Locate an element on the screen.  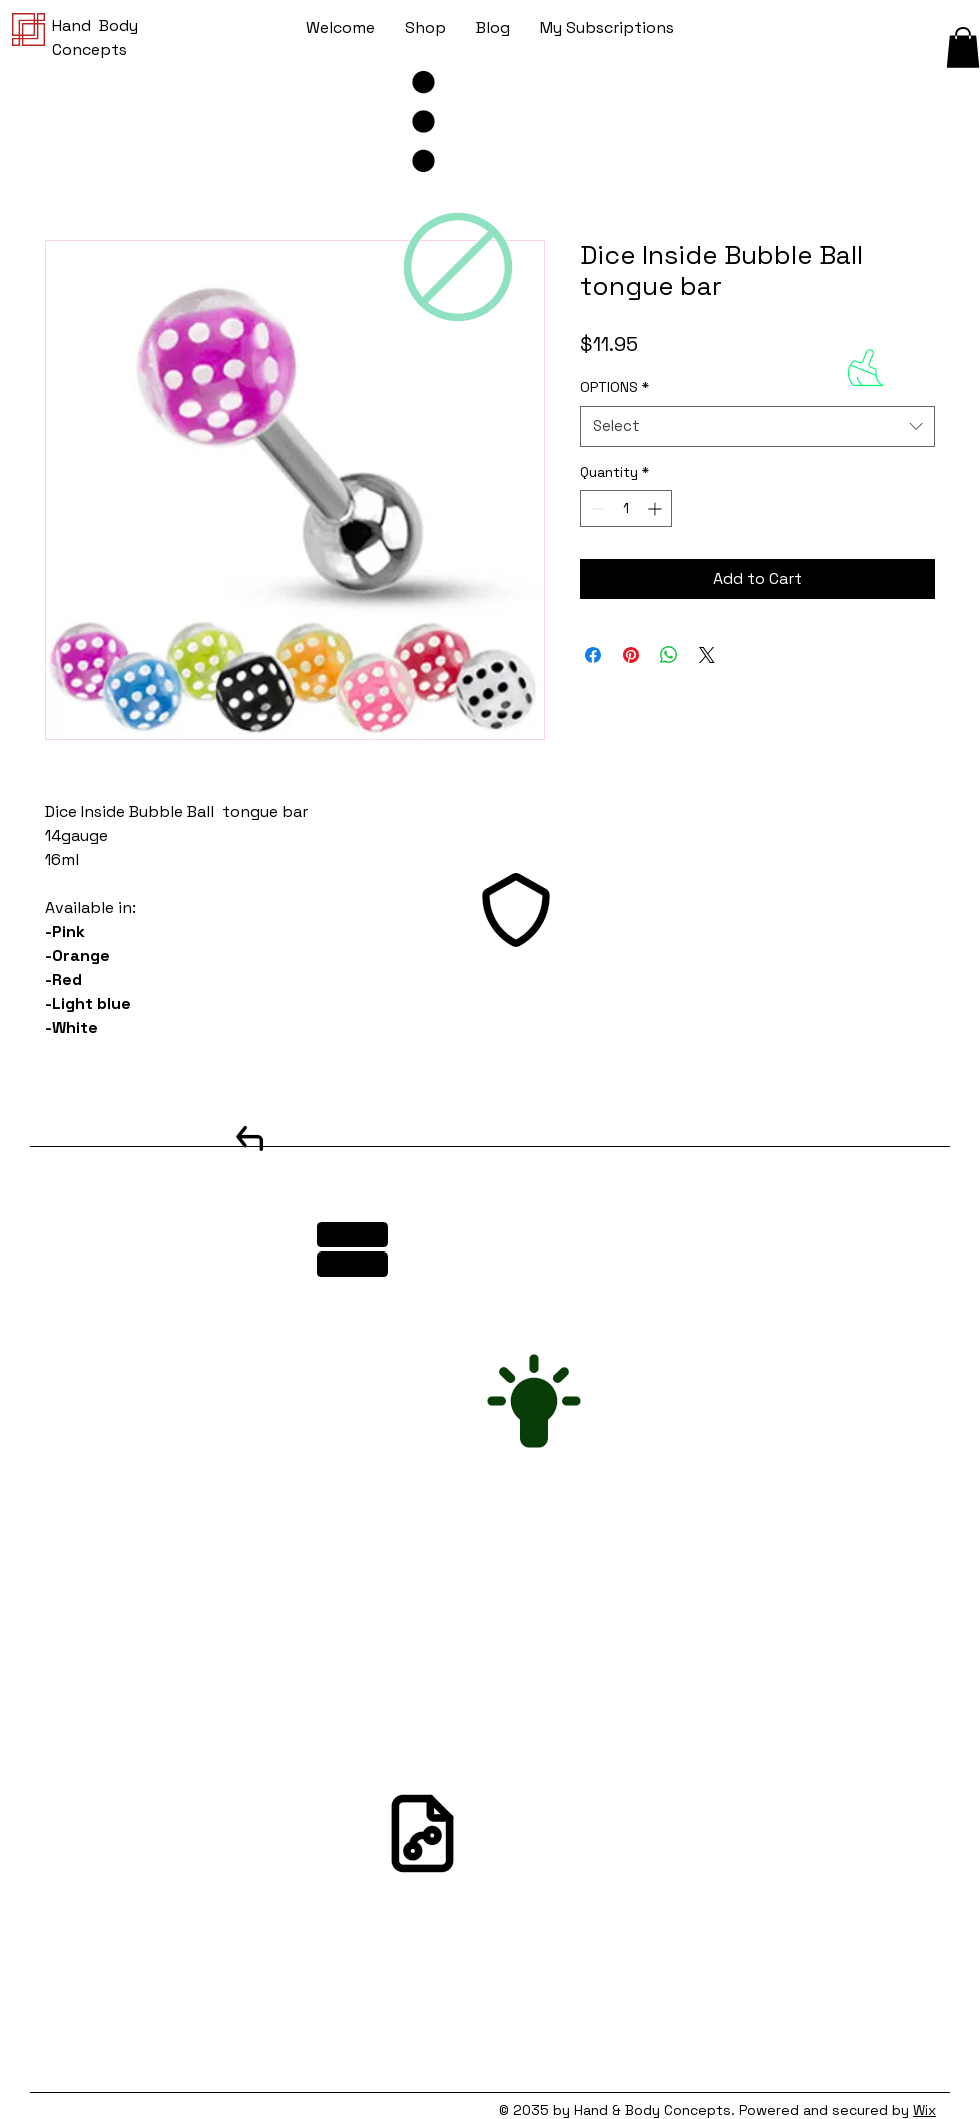
open a vector graphics file is located at coordinates (422, 1833).